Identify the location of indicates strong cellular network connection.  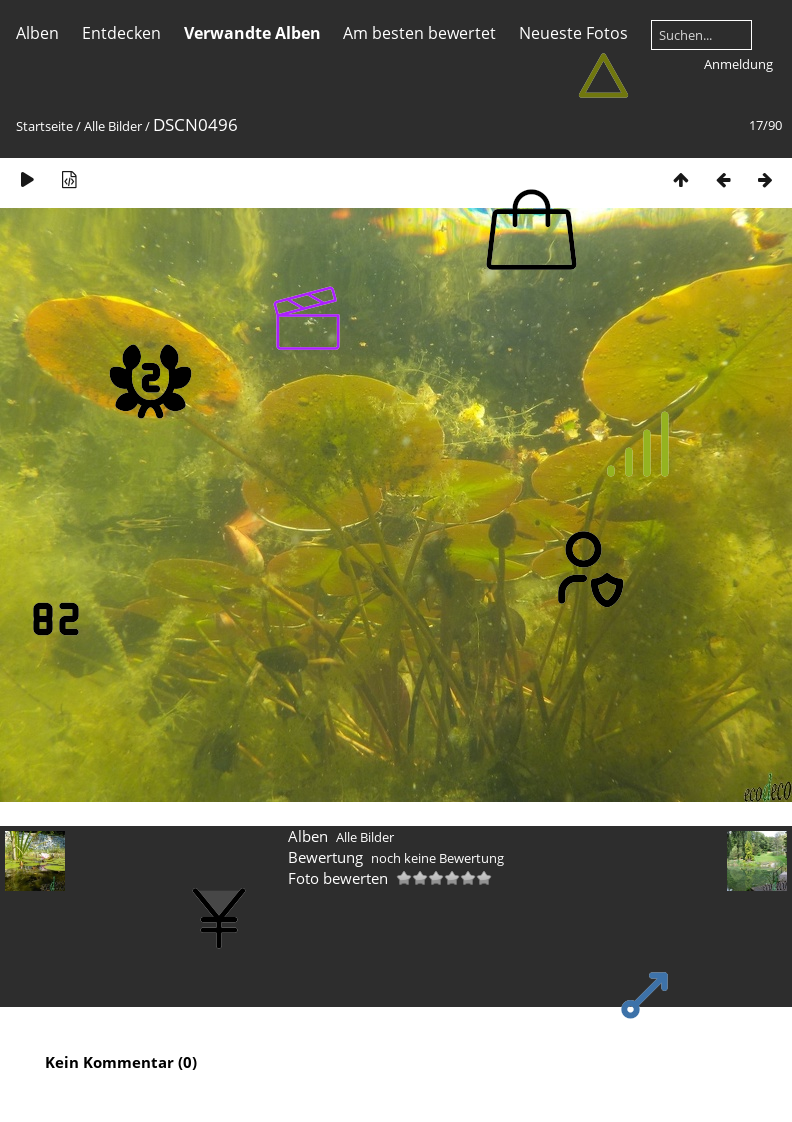
(650, 440).